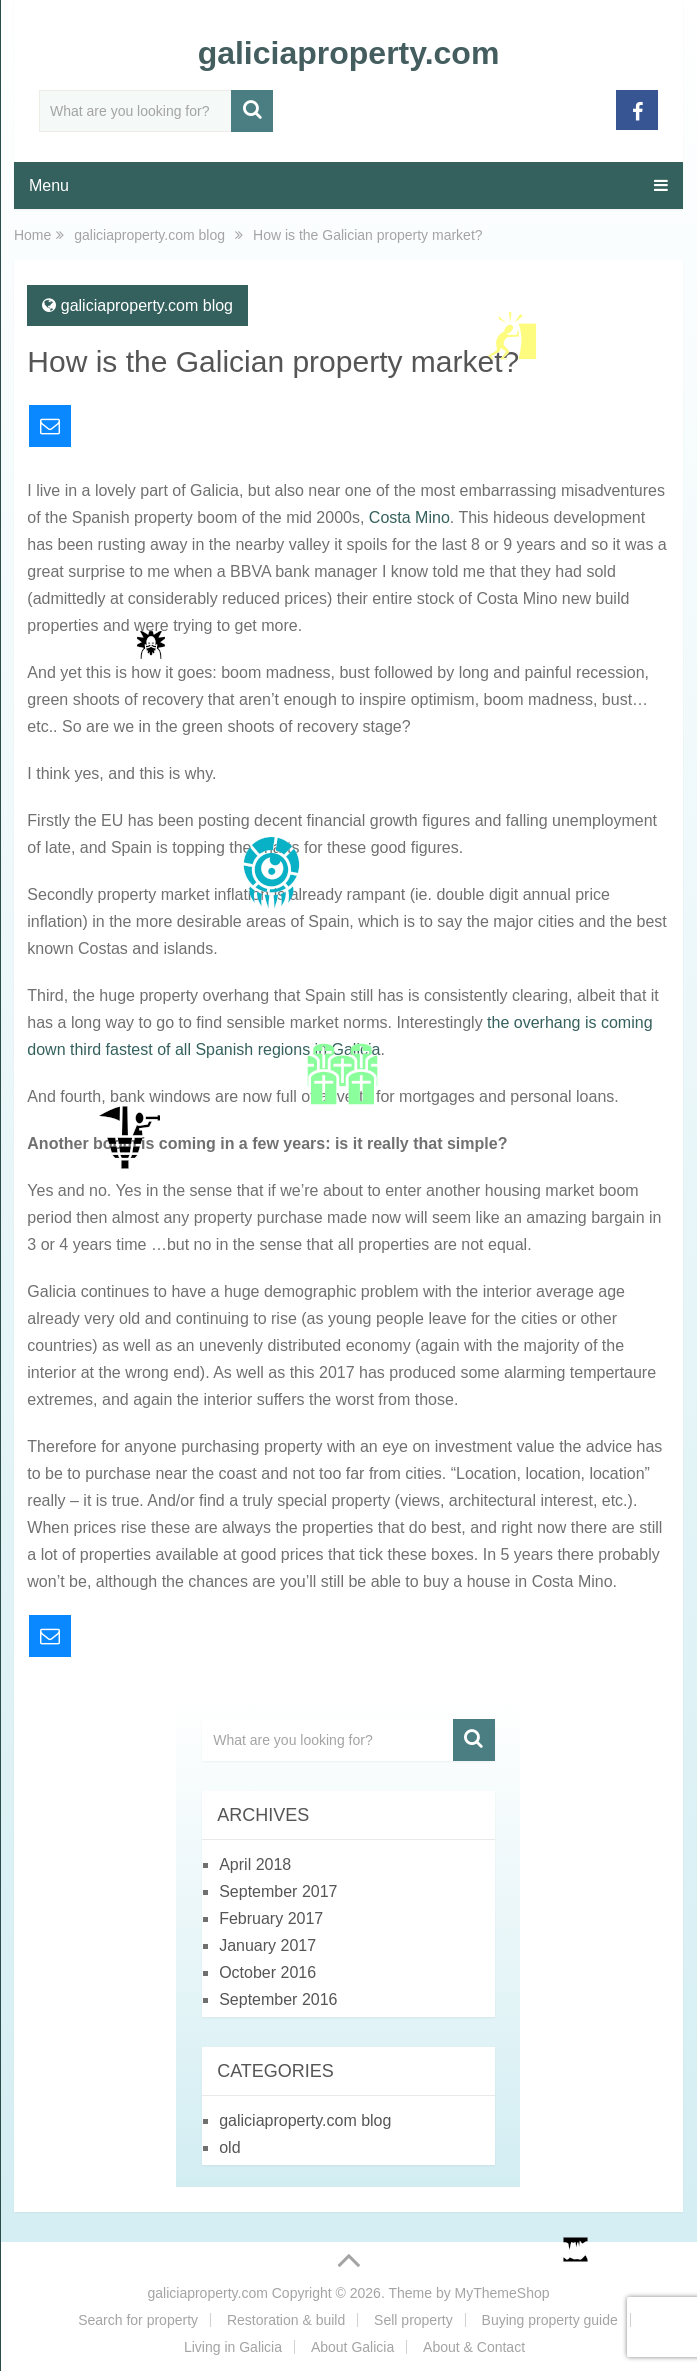 Image resolution: width=697 pixels, height=2371 pixels. Describe the element at coordinates (129, 1136) in the screenshot. I see `access the lookout or observation point` at that location.